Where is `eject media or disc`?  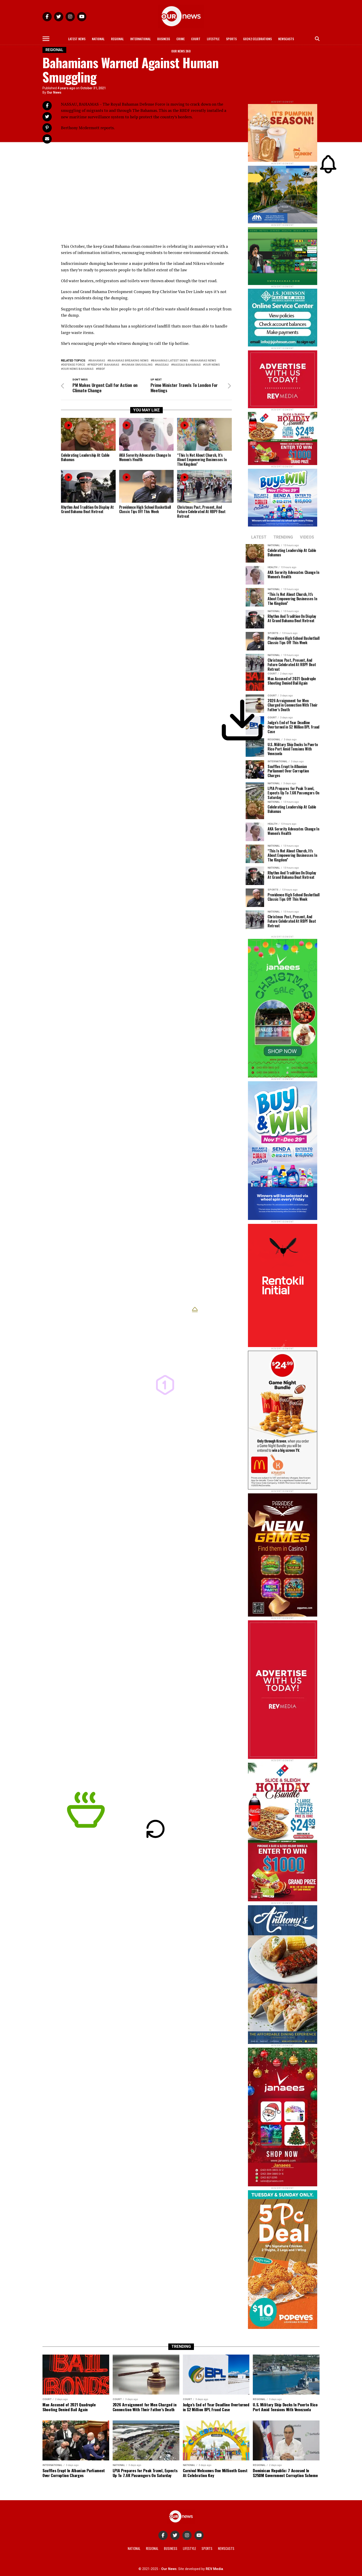
eject media or disc is located at coordinates (195, 1310).